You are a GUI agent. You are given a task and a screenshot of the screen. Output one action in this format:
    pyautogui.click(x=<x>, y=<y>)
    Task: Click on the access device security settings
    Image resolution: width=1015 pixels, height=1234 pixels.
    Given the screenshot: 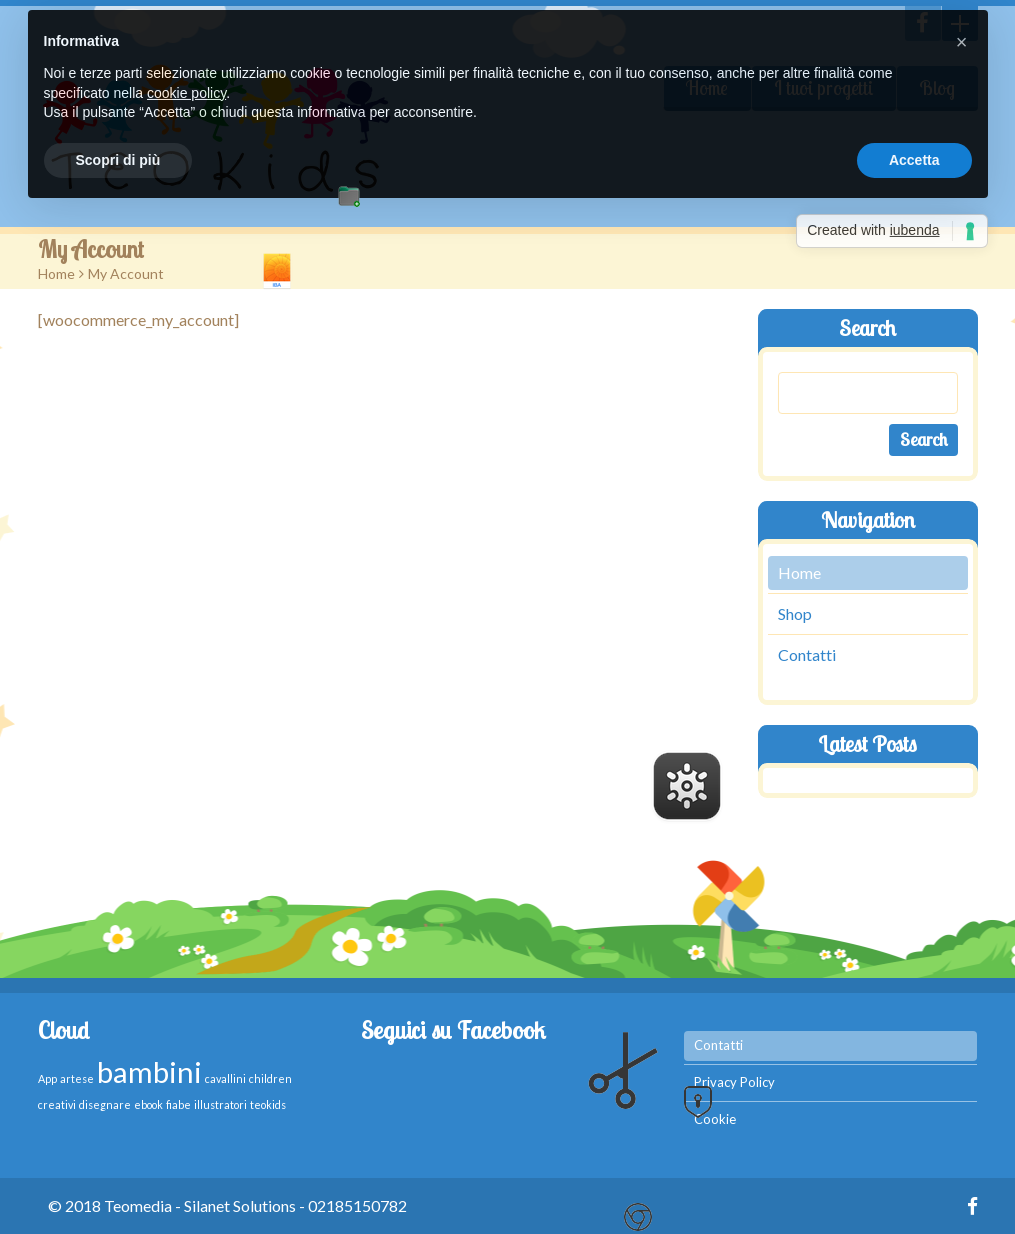 What is the action you would take?
    pyautogui.click(x=698, y=1102)
    